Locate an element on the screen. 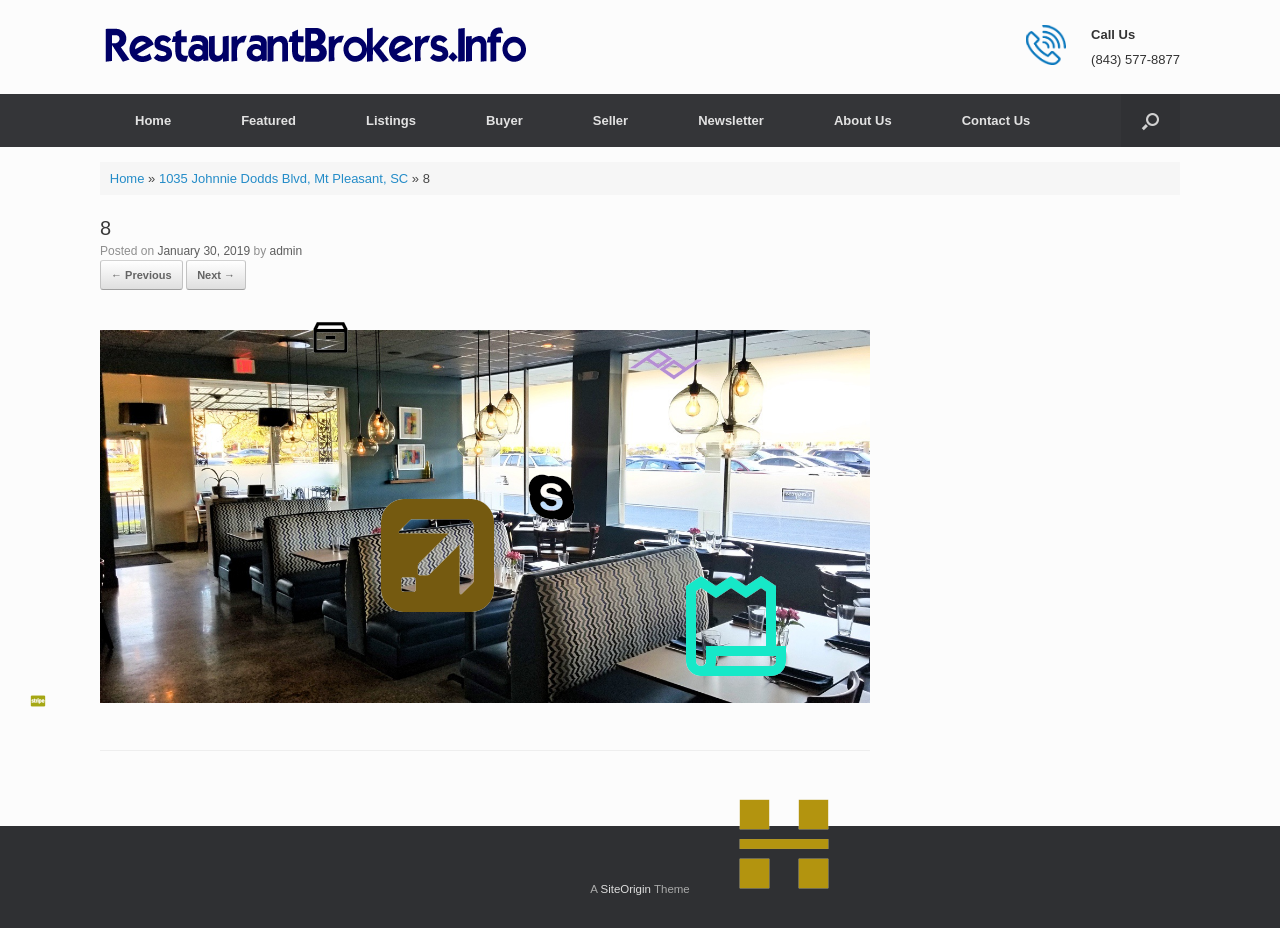 Image resolution: width=1280 pixels, height=928 pixels. view receipt or transaction history is located at coordinates (731, 626).